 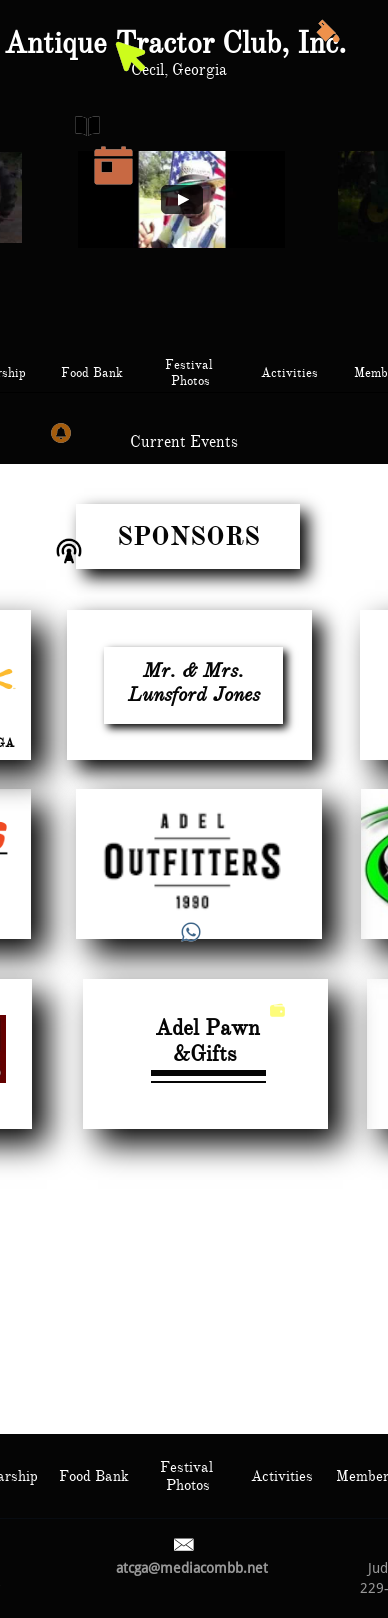 What do you see at coordinates (61, 433) in the screenshot?
I see `view notifications` at bounding box center [61, 433].